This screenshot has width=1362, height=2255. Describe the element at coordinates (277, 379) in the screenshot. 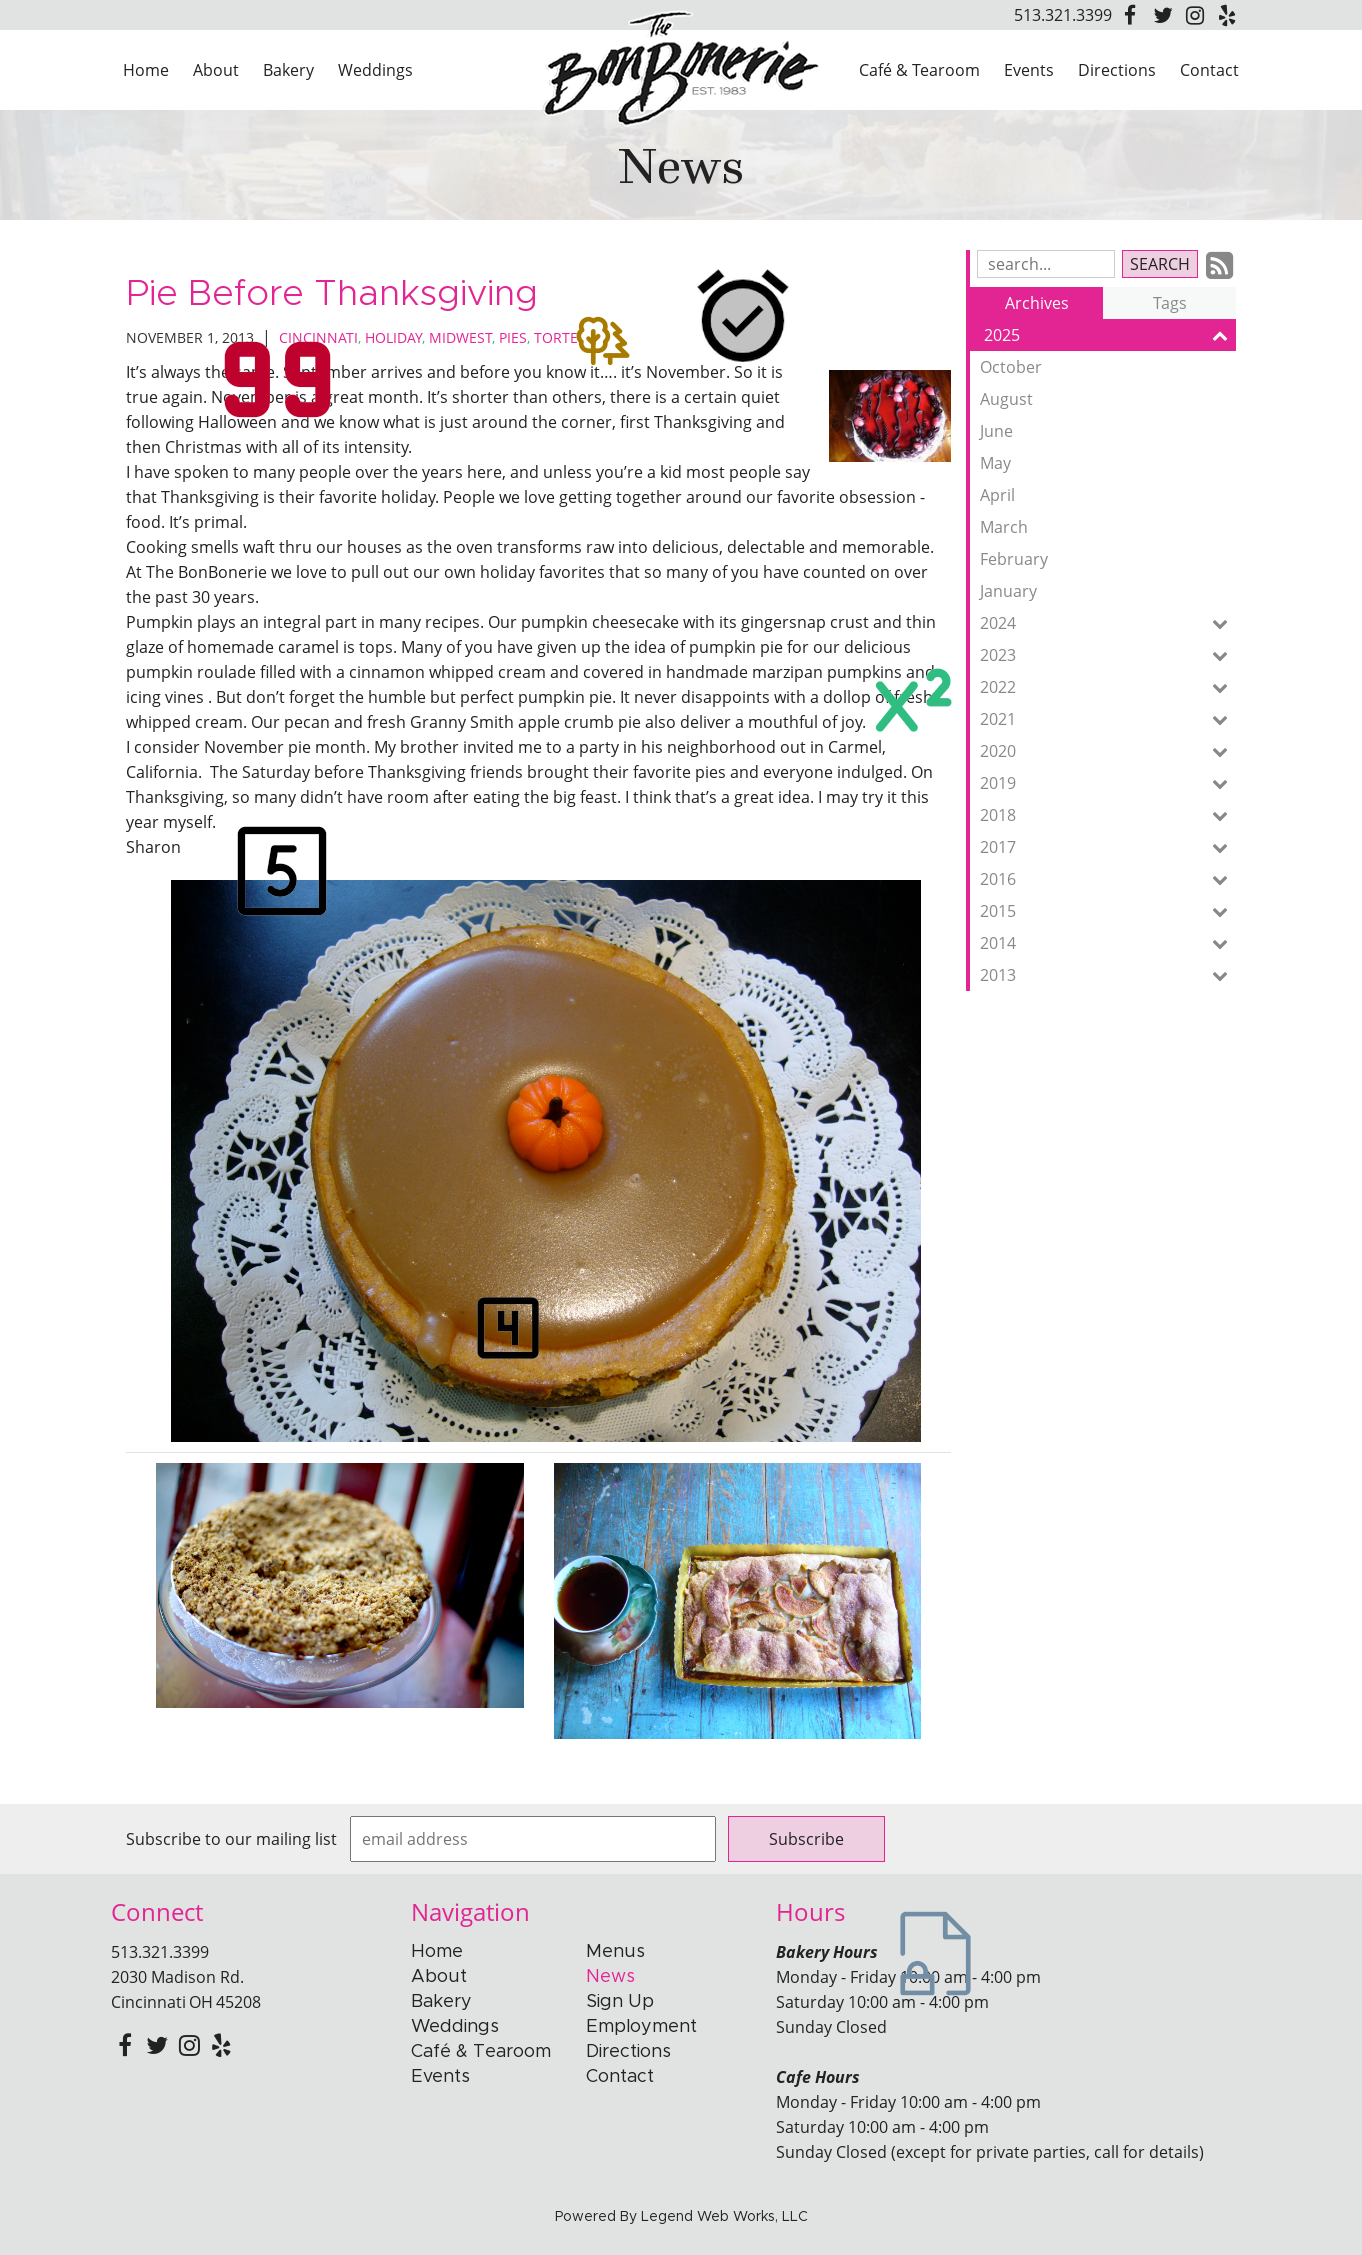

I see `indicates 99 or more unread notifications` at that location.